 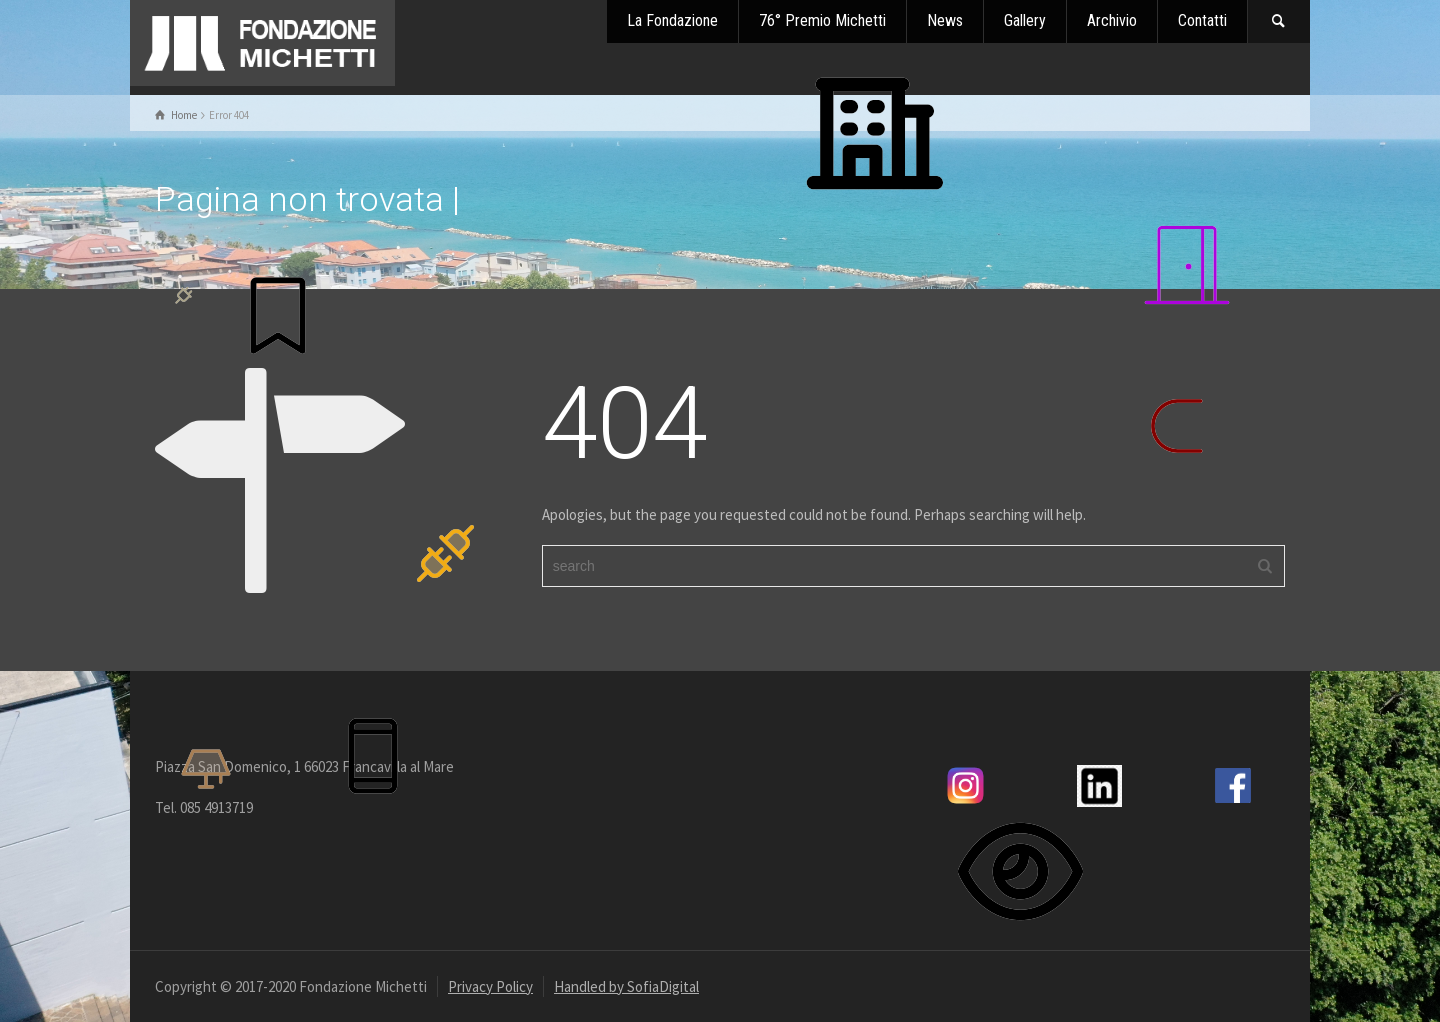 I want to click on indicates a proper subset relationship in mathematical notation, so click(x=1178, y=426).